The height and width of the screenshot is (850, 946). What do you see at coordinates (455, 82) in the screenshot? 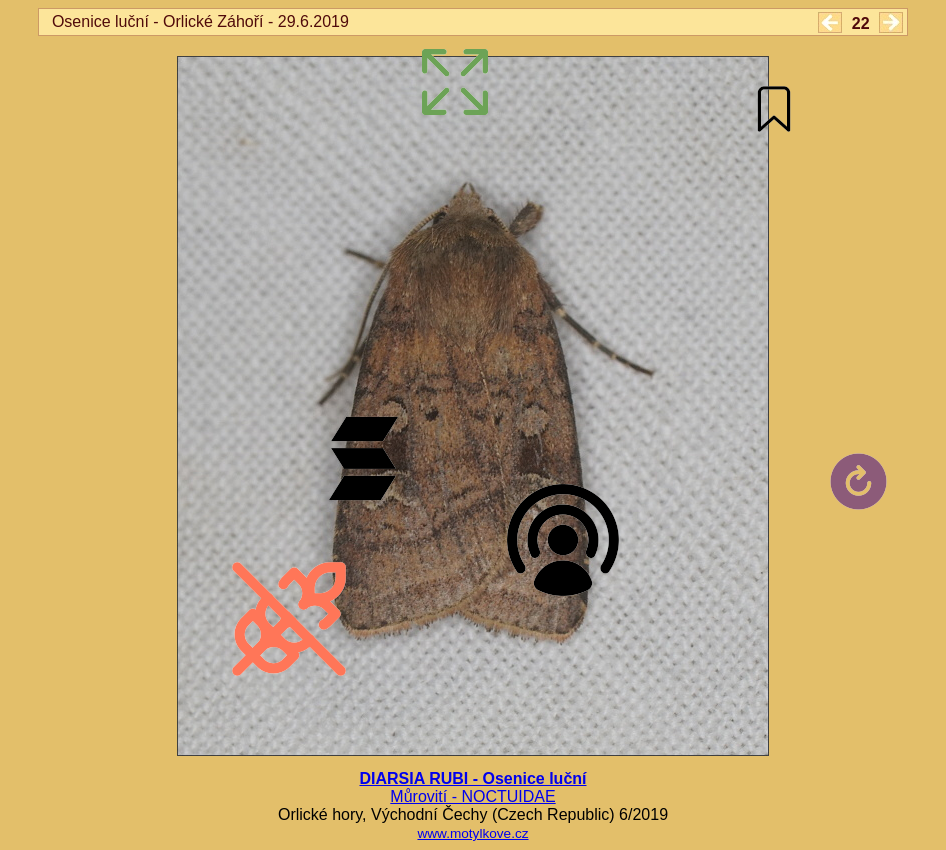
I see `expand to fullscreen mode` at bounding box center [455, 82].